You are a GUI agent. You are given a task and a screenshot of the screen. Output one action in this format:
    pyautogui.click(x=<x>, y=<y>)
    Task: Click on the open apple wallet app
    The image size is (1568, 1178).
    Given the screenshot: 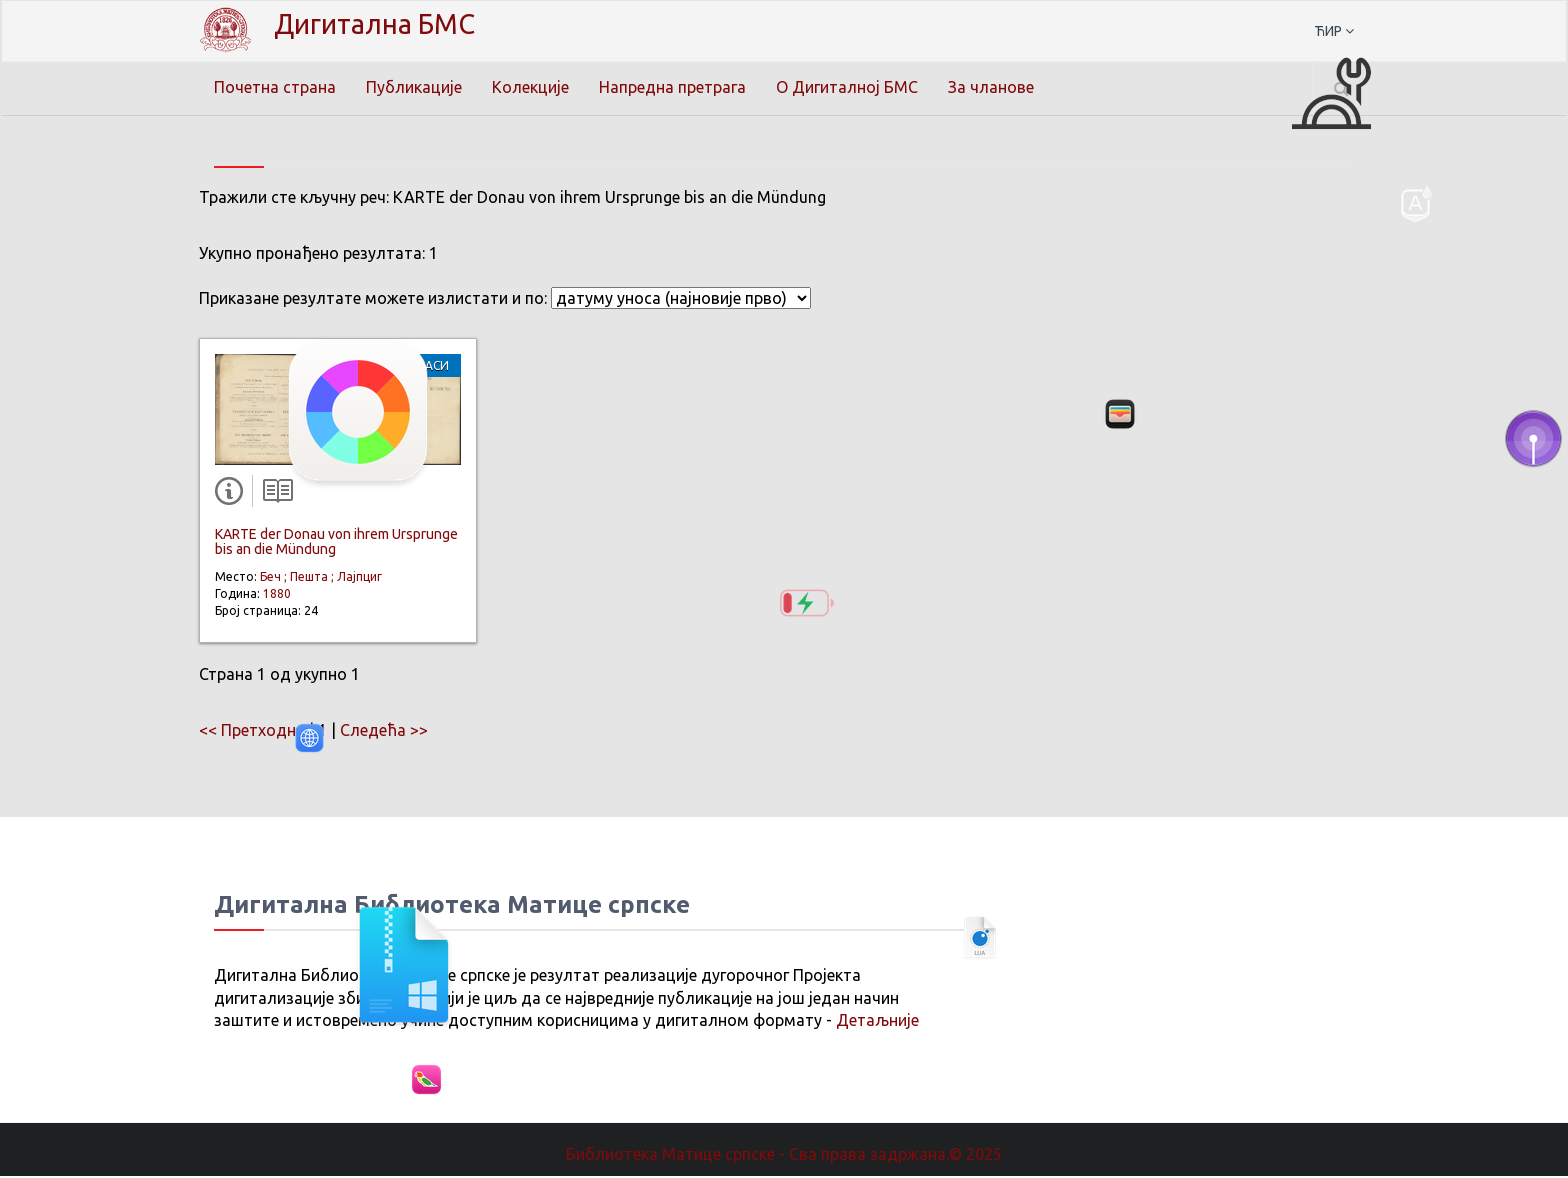 What is the action you would take?
    pyautogui.click(x=1120, y=414)
    